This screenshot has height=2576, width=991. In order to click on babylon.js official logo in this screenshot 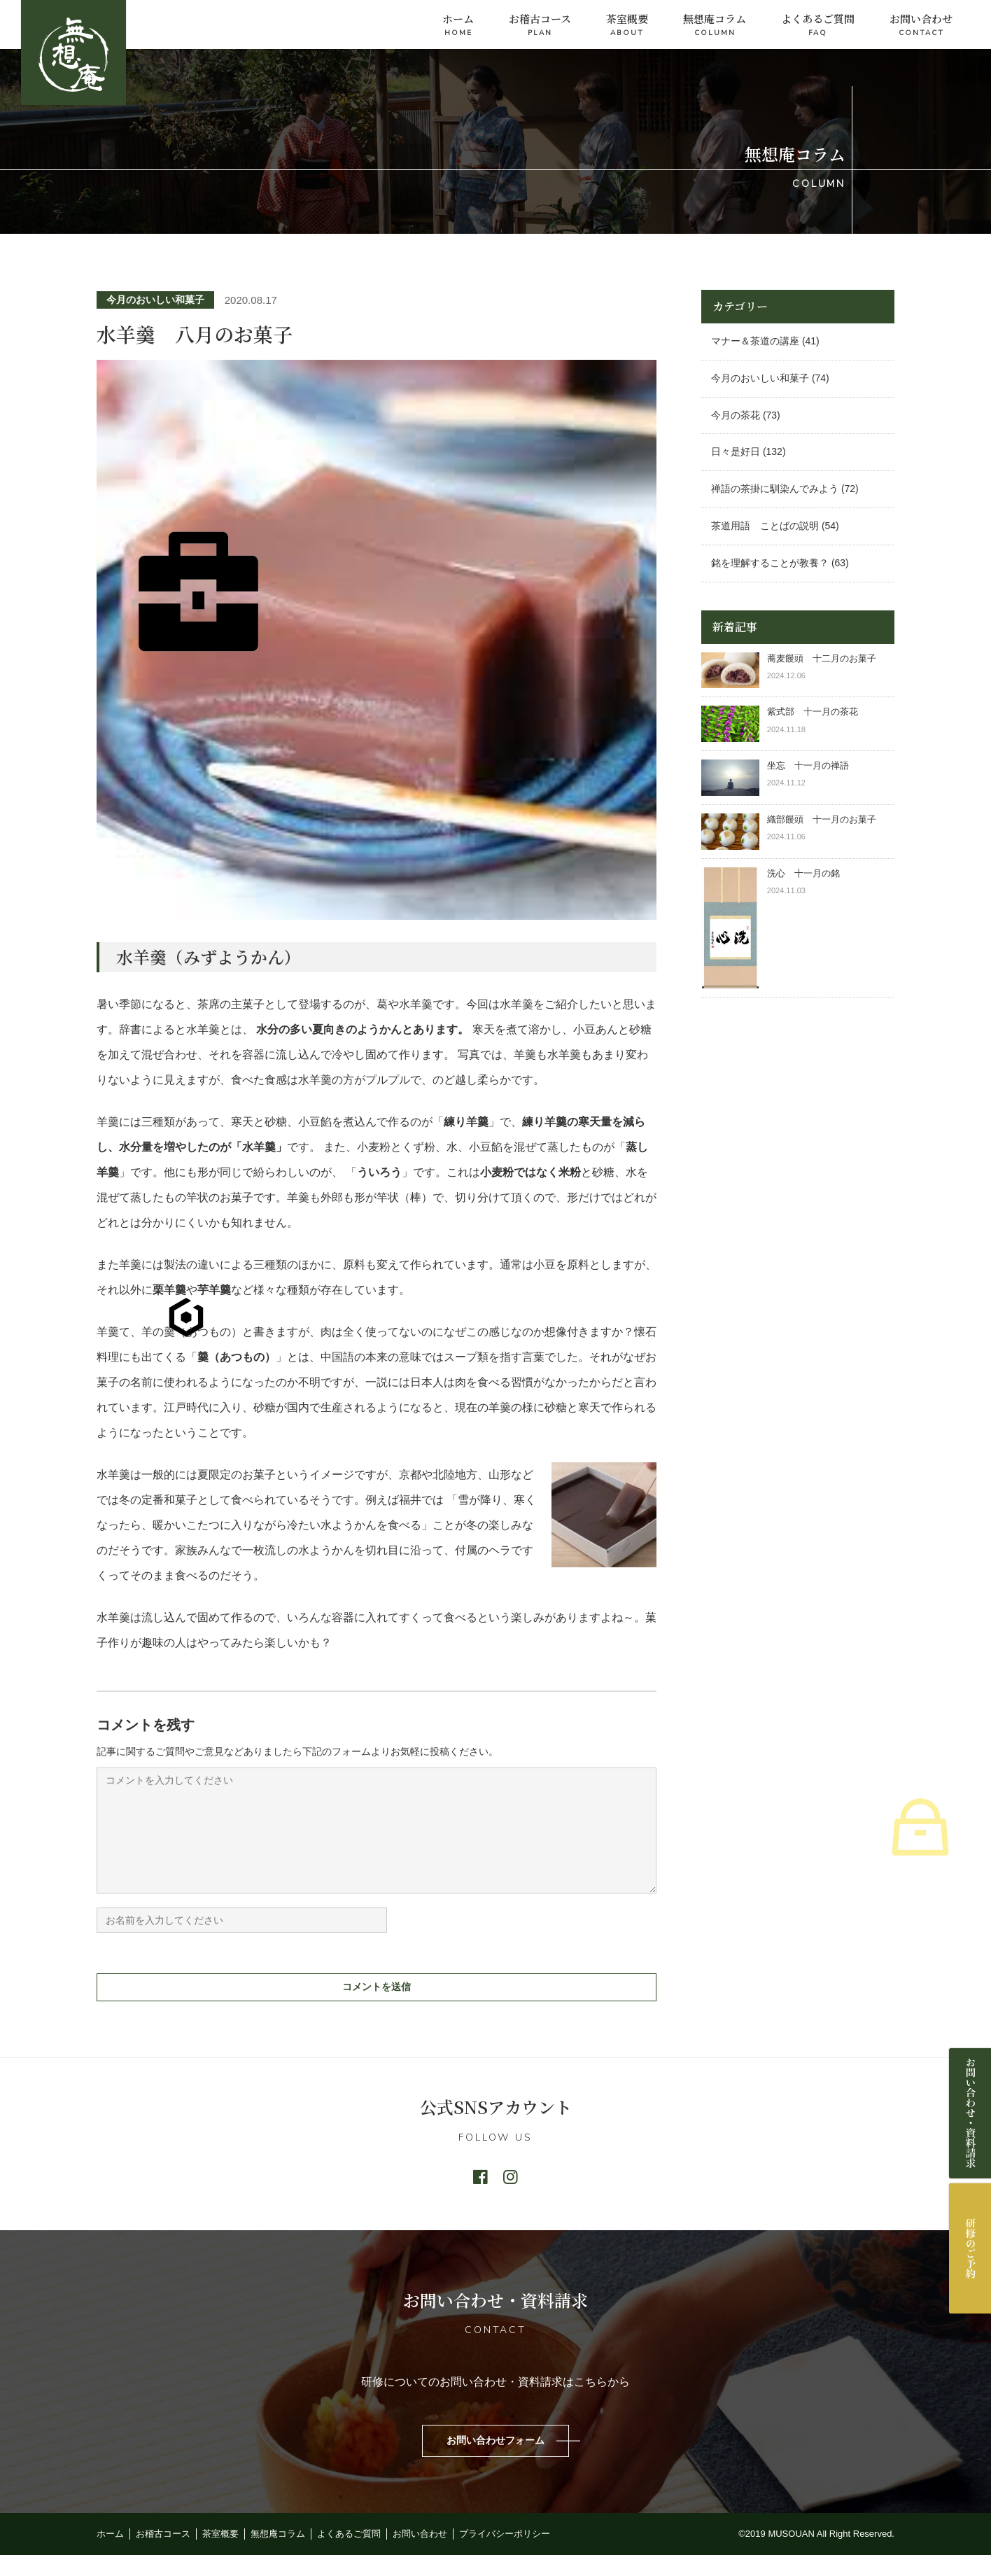, I will do `click(186, 1317)`.